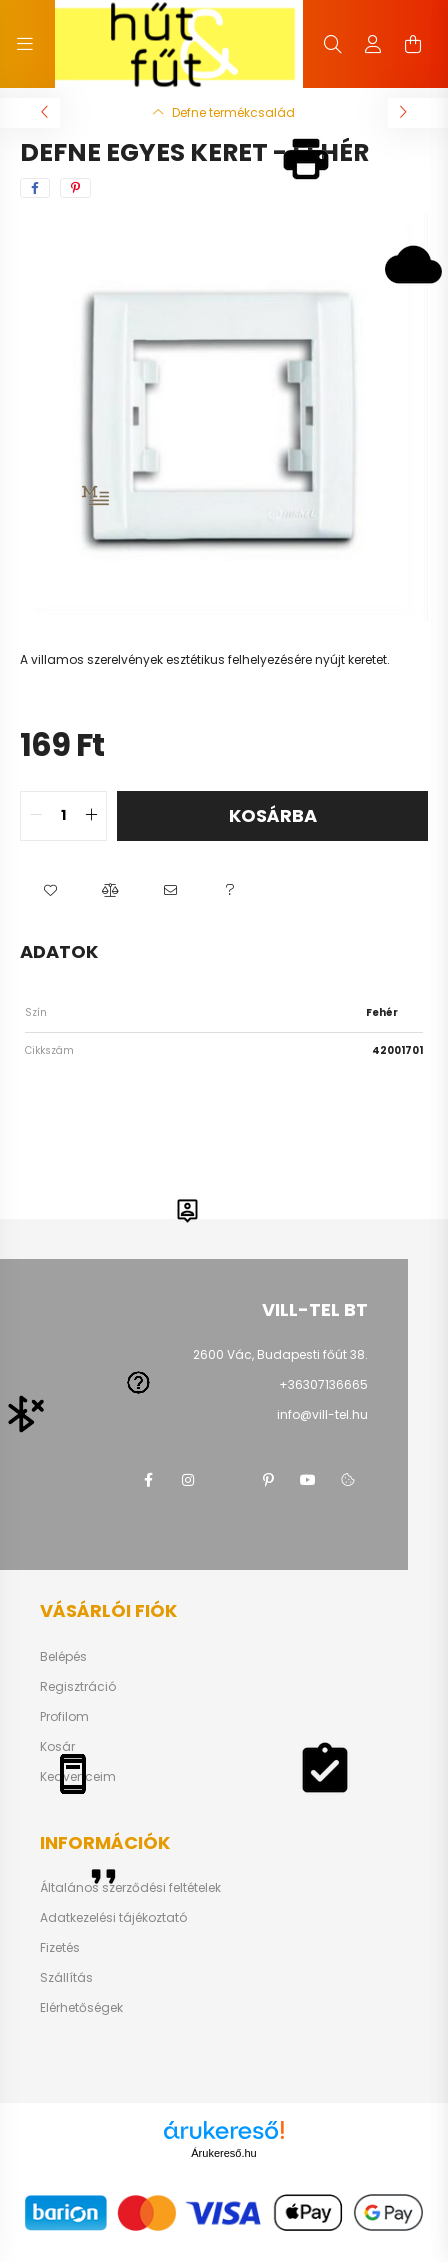 The width and height of the screenshot is (448, 2262). Describe the element at coordinates (138, 1382) in the screenshot. I see `access help or support` at that location.